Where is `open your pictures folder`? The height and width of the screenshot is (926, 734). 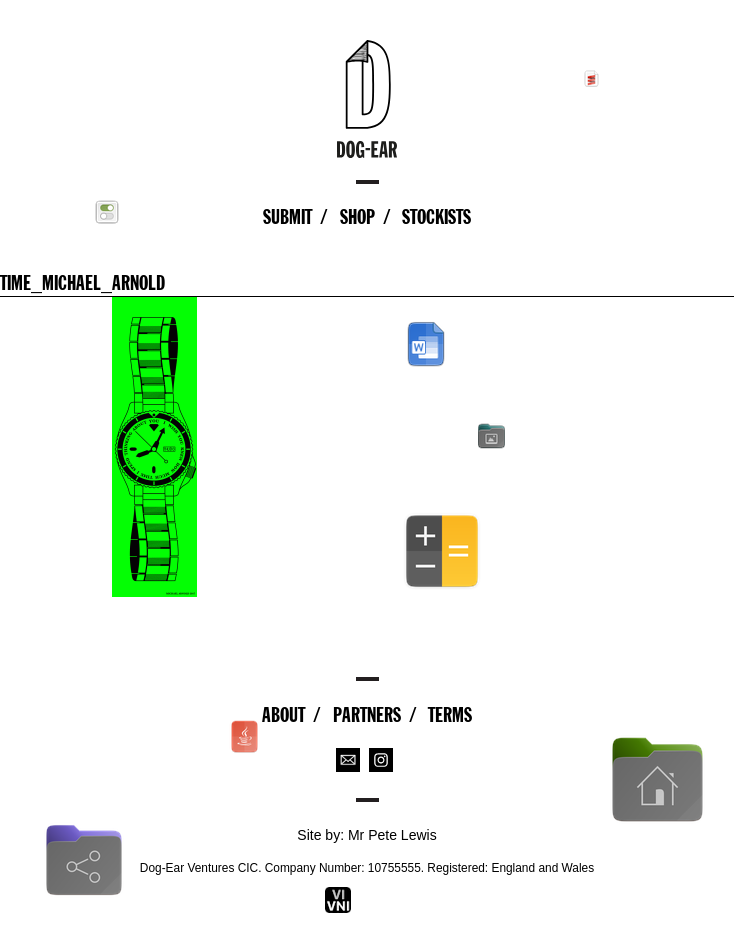
open your pictures folder is located at coordinates (491, 435).